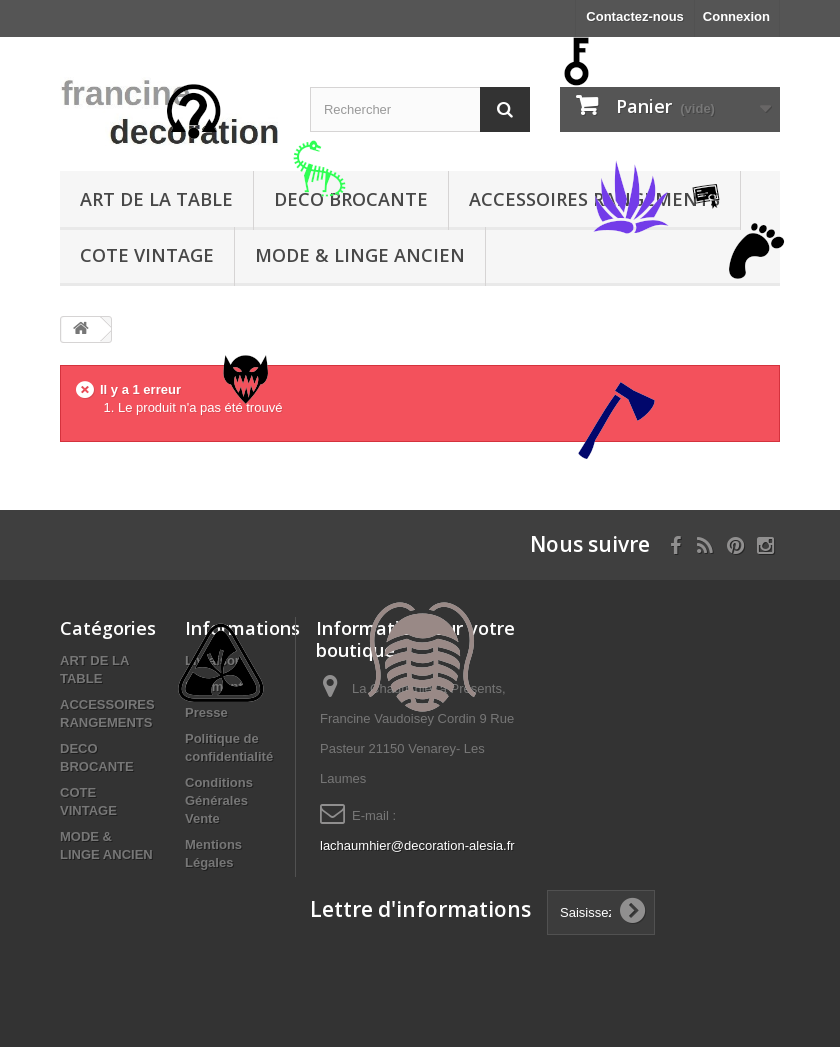  I want to click on select imp or demon character, so click(245, 379).